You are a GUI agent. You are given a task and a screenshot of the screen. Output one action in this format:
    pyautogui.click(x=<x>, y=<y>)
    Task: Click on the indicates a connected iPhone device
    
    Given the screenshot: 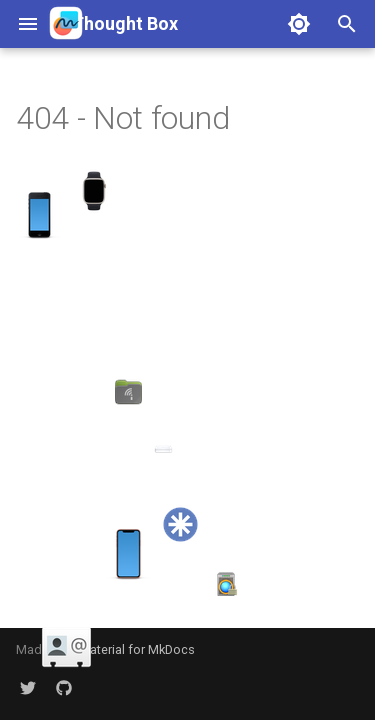 What is the action you would take?
    pyautogui.click(x=39, y=215)
    